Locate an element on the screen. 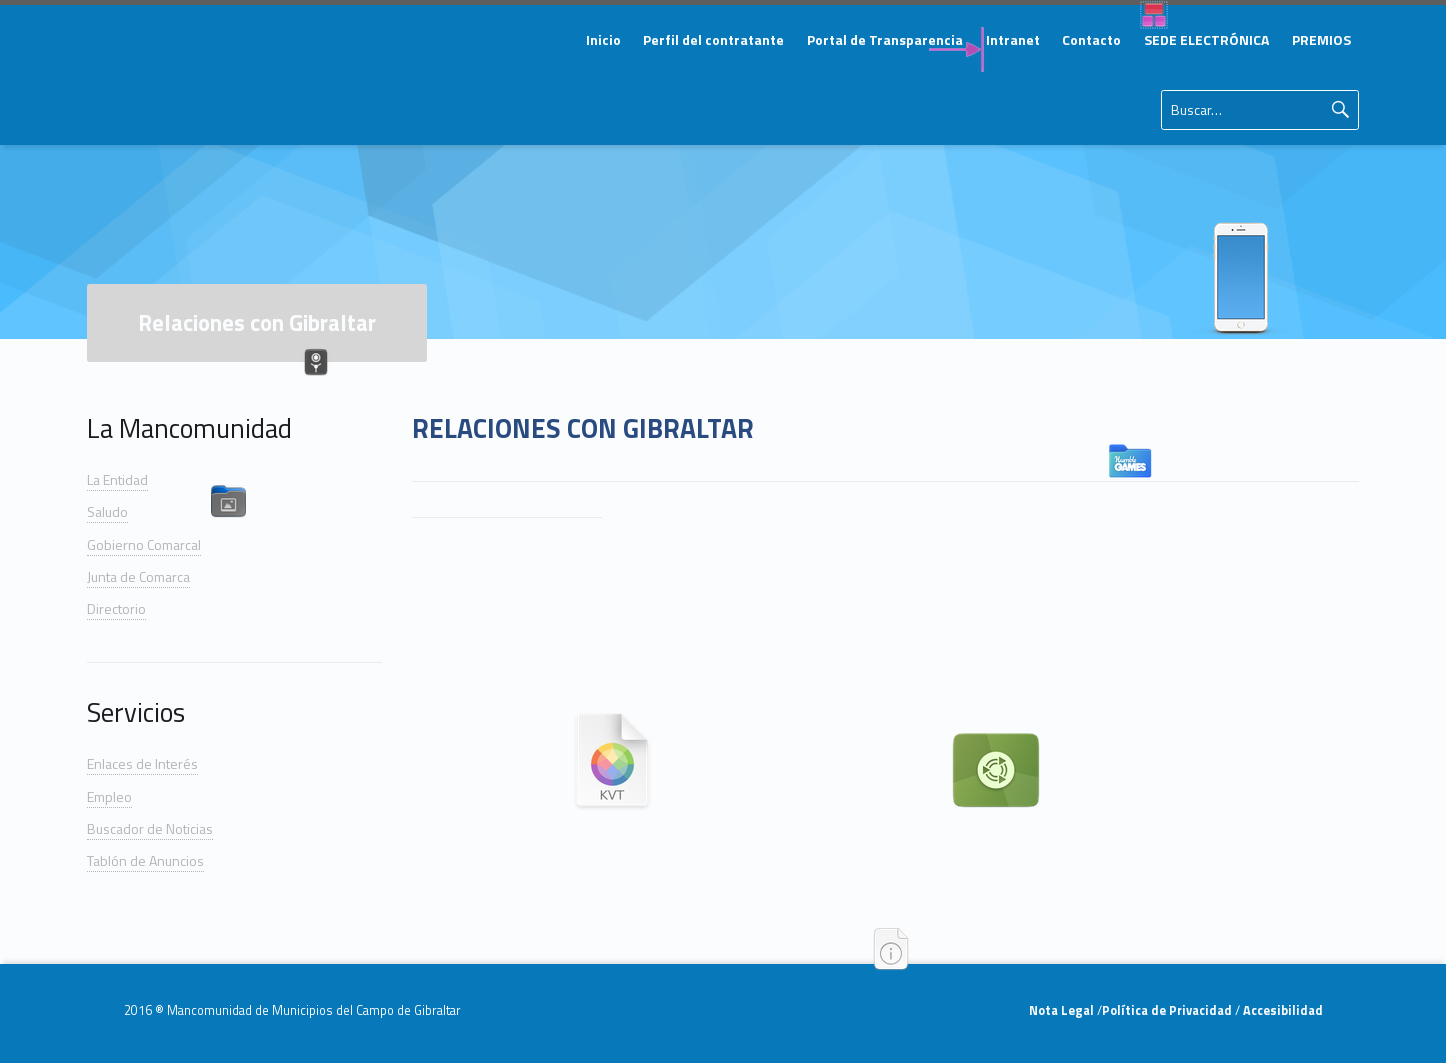  iPhone 7 Plus device connected is located at coordinates (1241, 279).